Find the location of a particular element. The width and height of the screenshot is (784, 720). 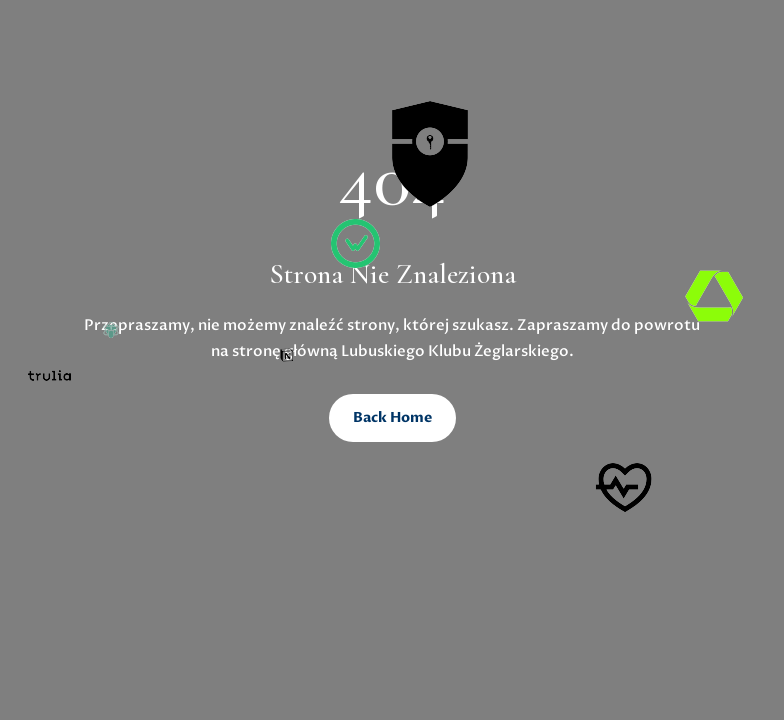

visit primereact component library website is located at coordinates (111, 330).